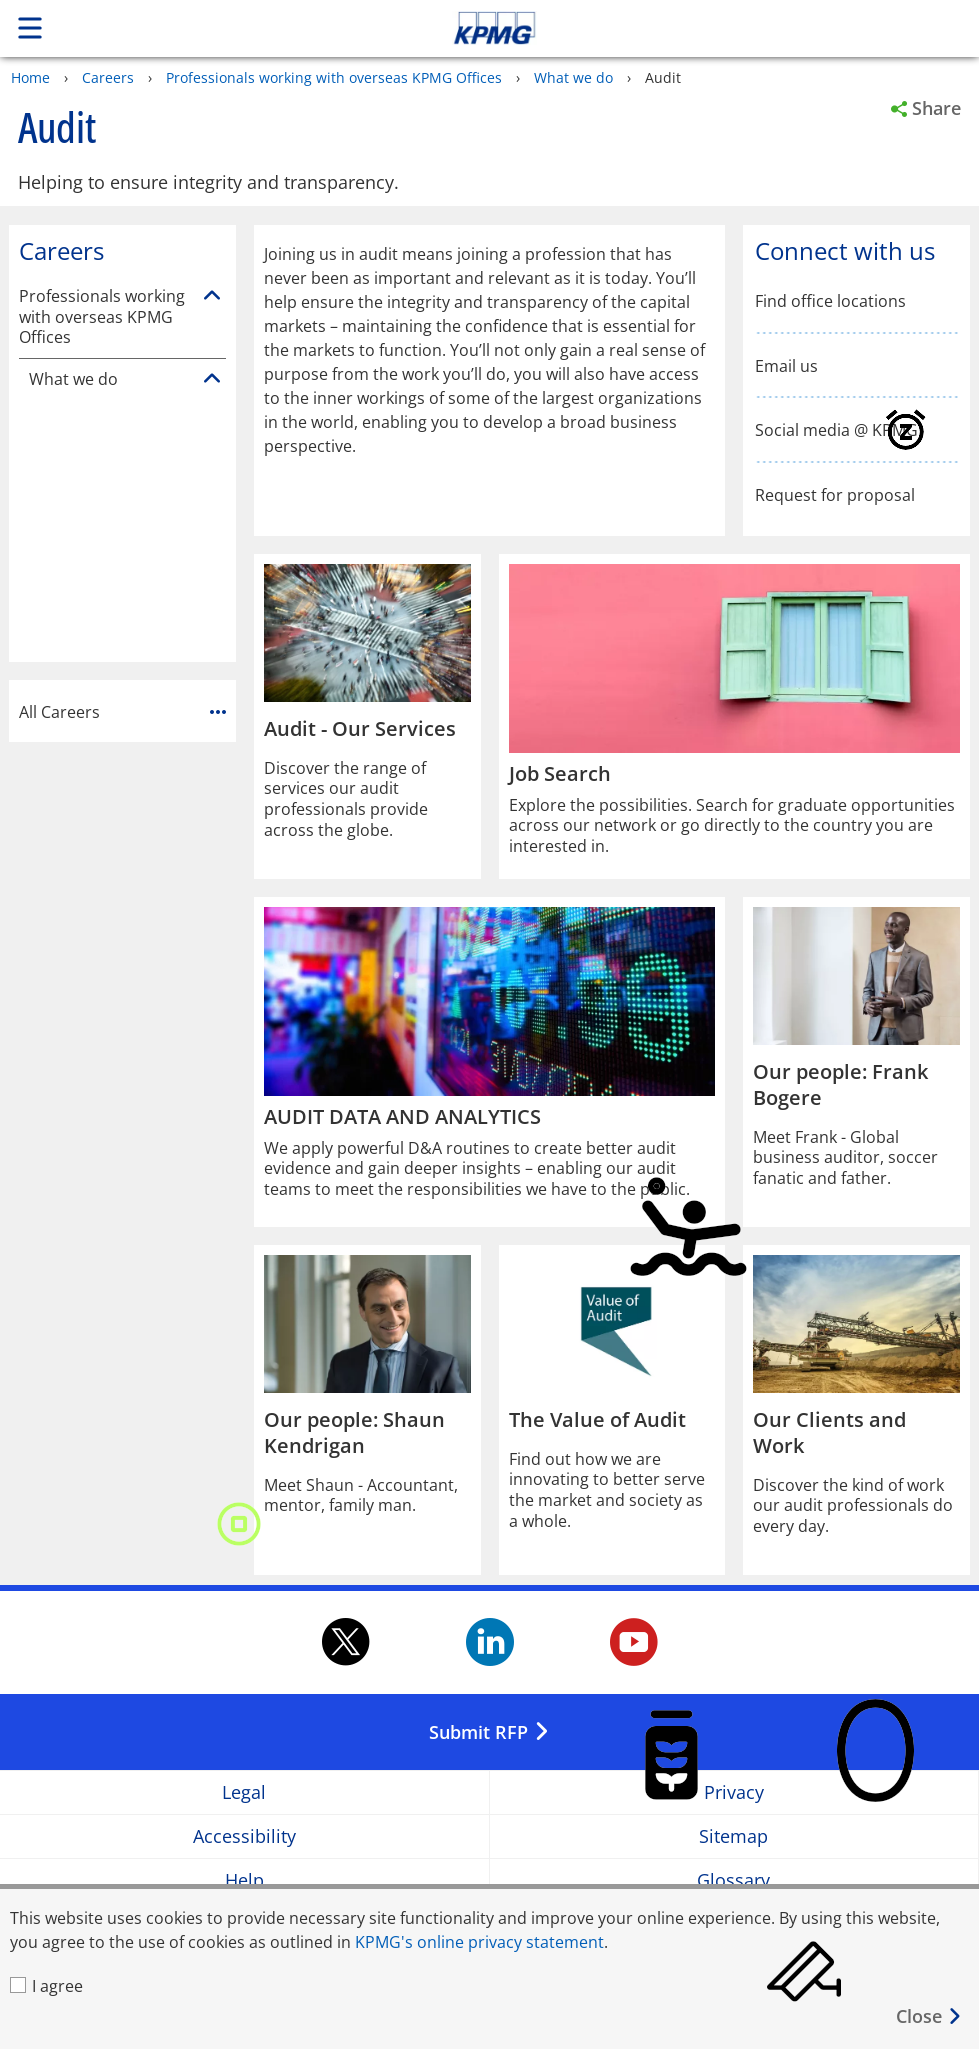  What do you see at coordinates (906, 430) in the screenshot?
I see `snooze an alarm or reminder` at bounding box center [906, 430].